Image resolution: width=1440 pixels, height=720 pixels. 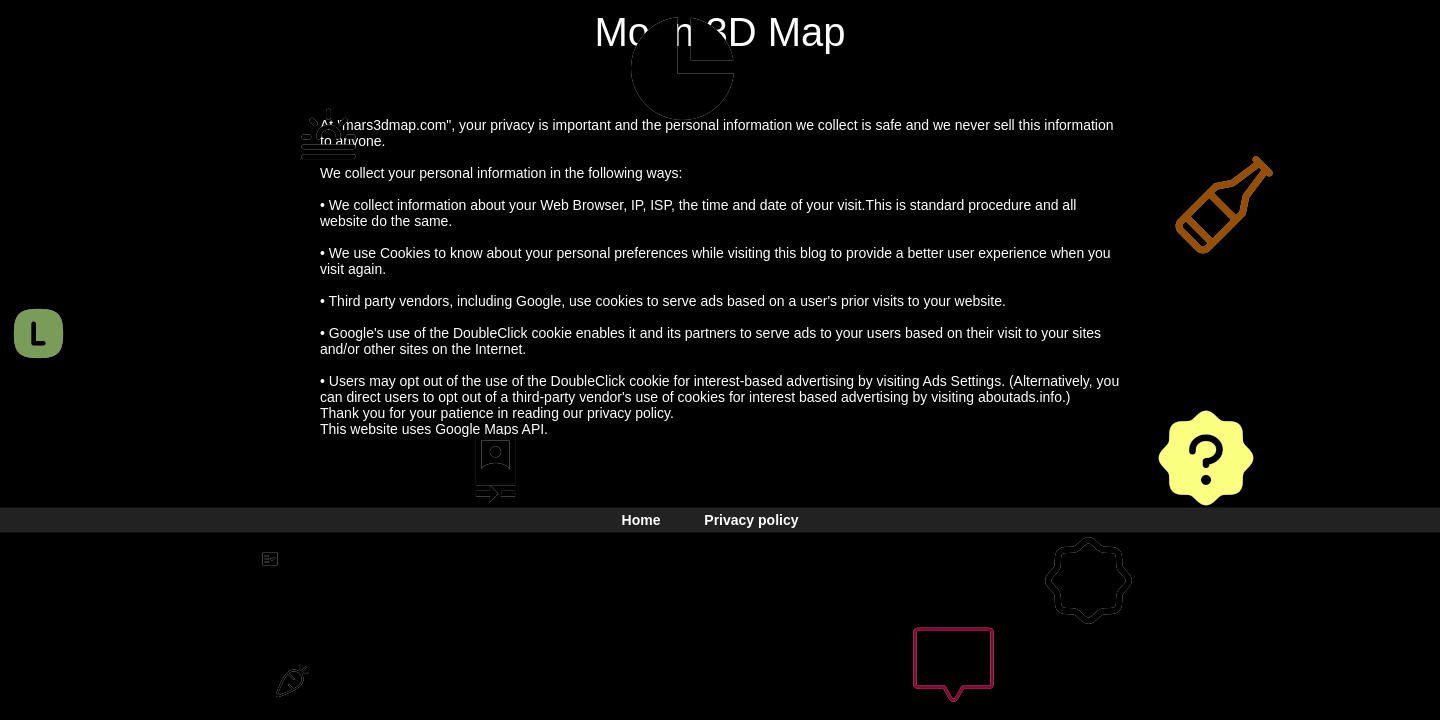 I want to click on indicates a verified or certified status, so click(x=1088, y=580).